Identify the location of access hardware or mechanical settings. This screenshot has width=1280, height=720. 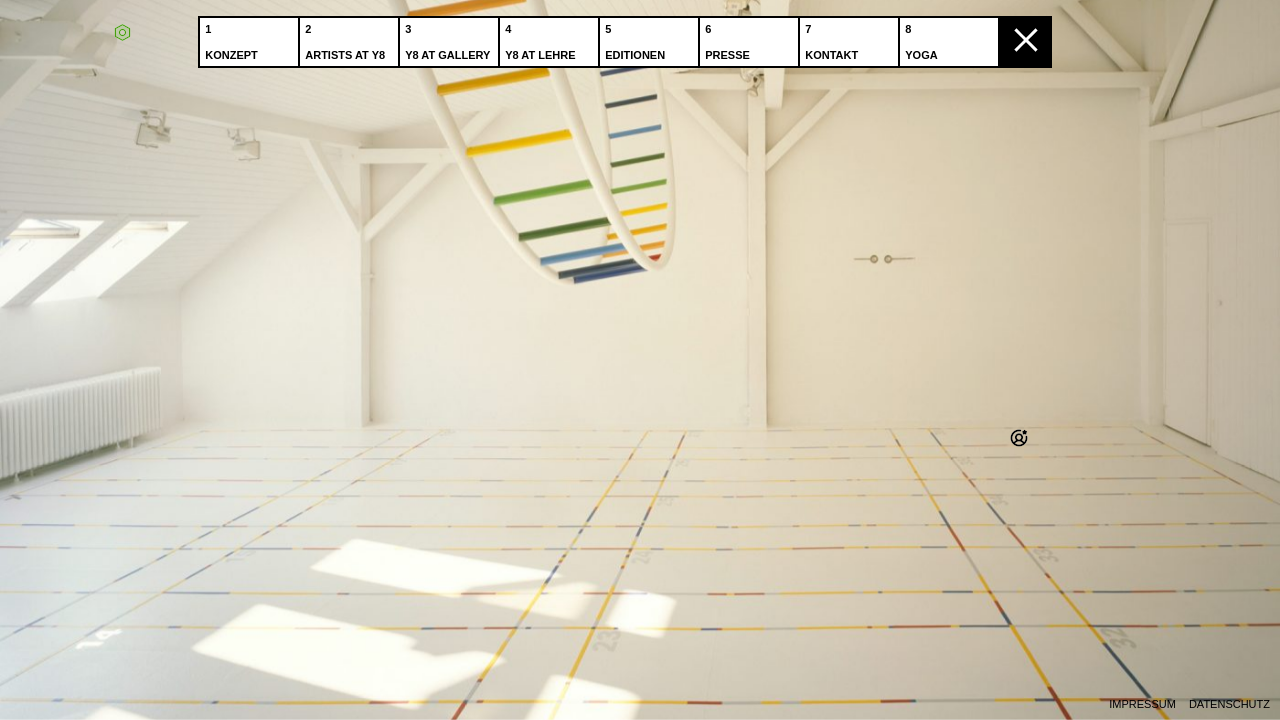
(122, 32).